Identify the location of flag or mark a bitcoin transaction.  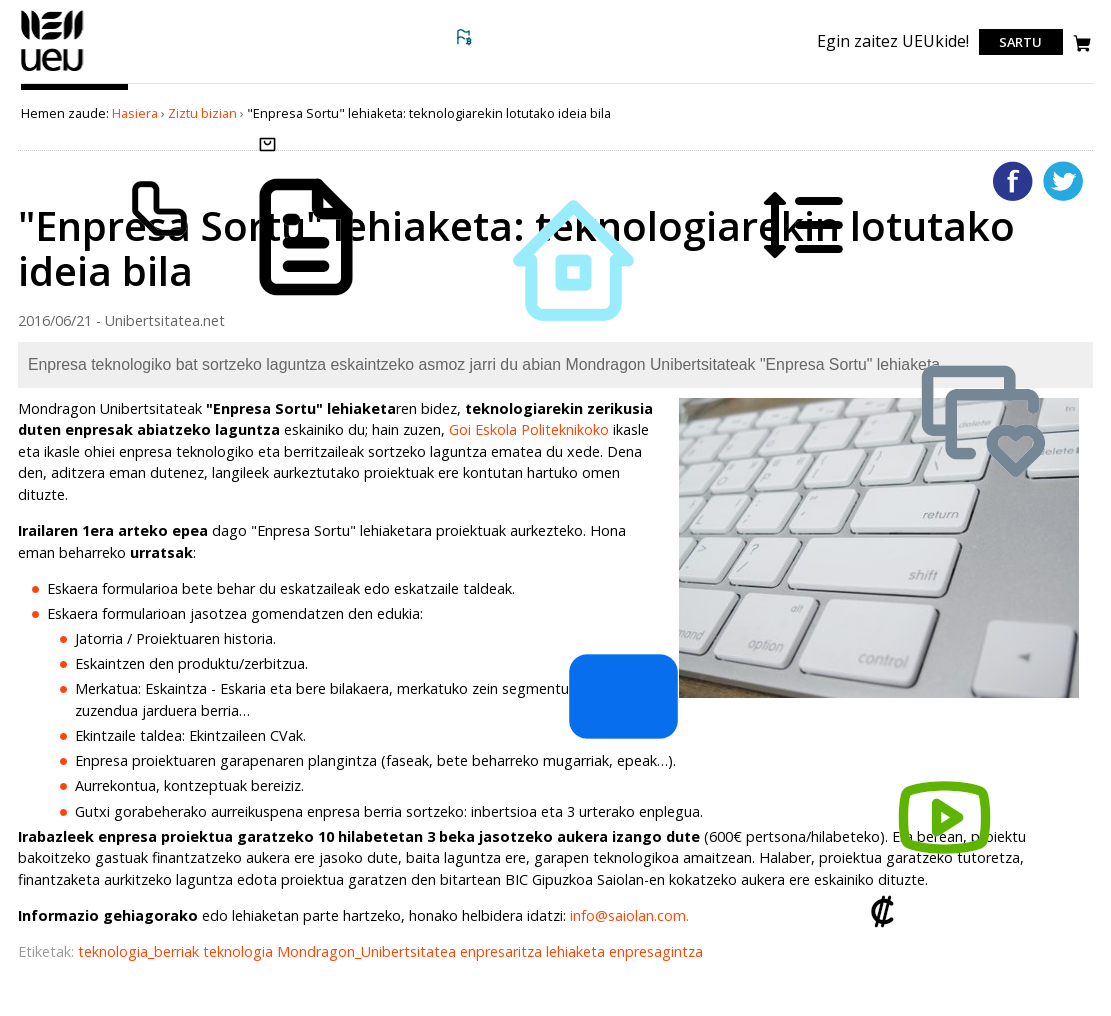
(463, 36).